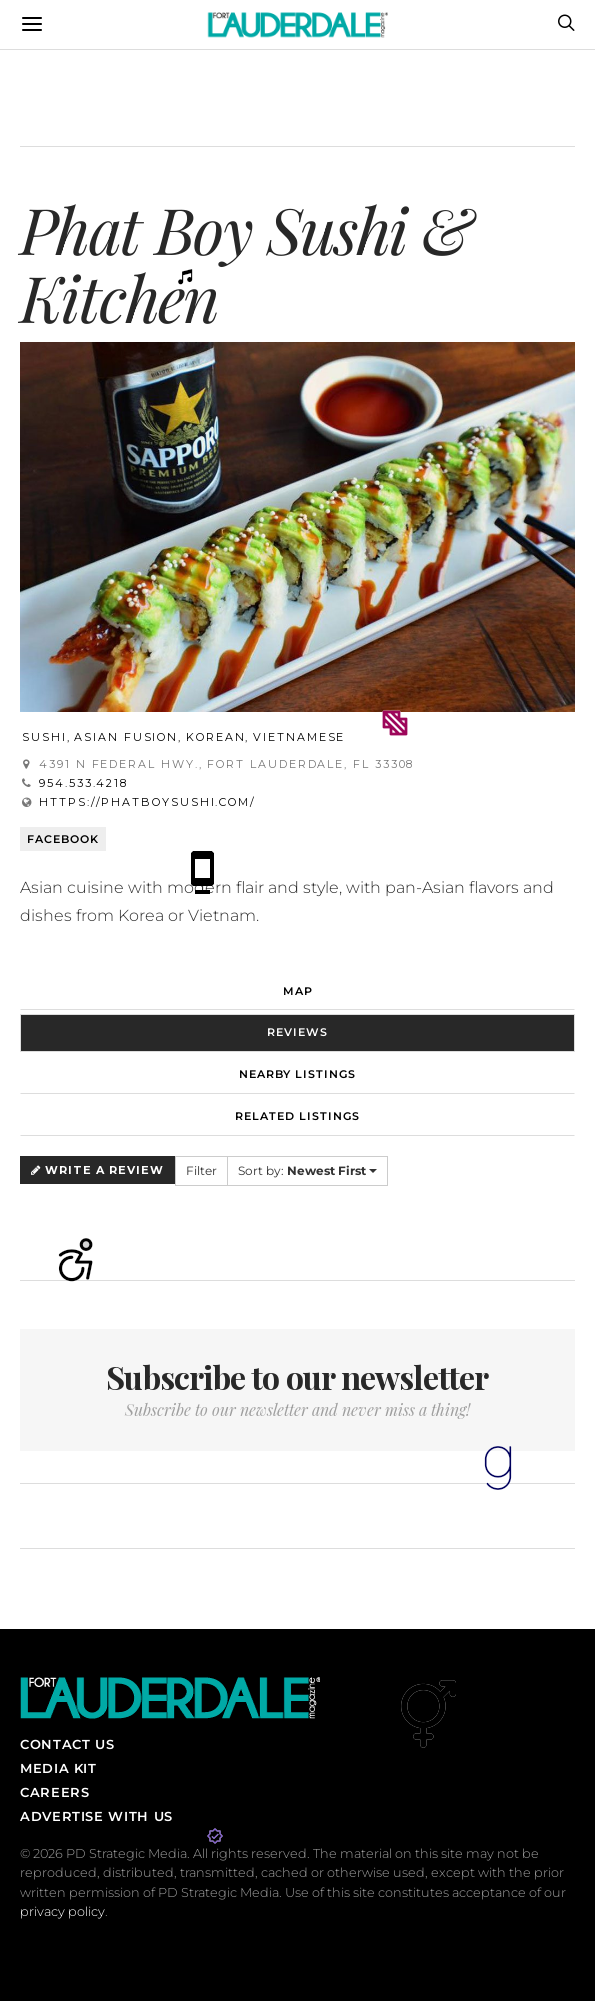 The height and width of the screenshot is (2001, 595). Describe the element at coordinates (186, 277) in the screenshot. I see `access music or audio library` at that location.